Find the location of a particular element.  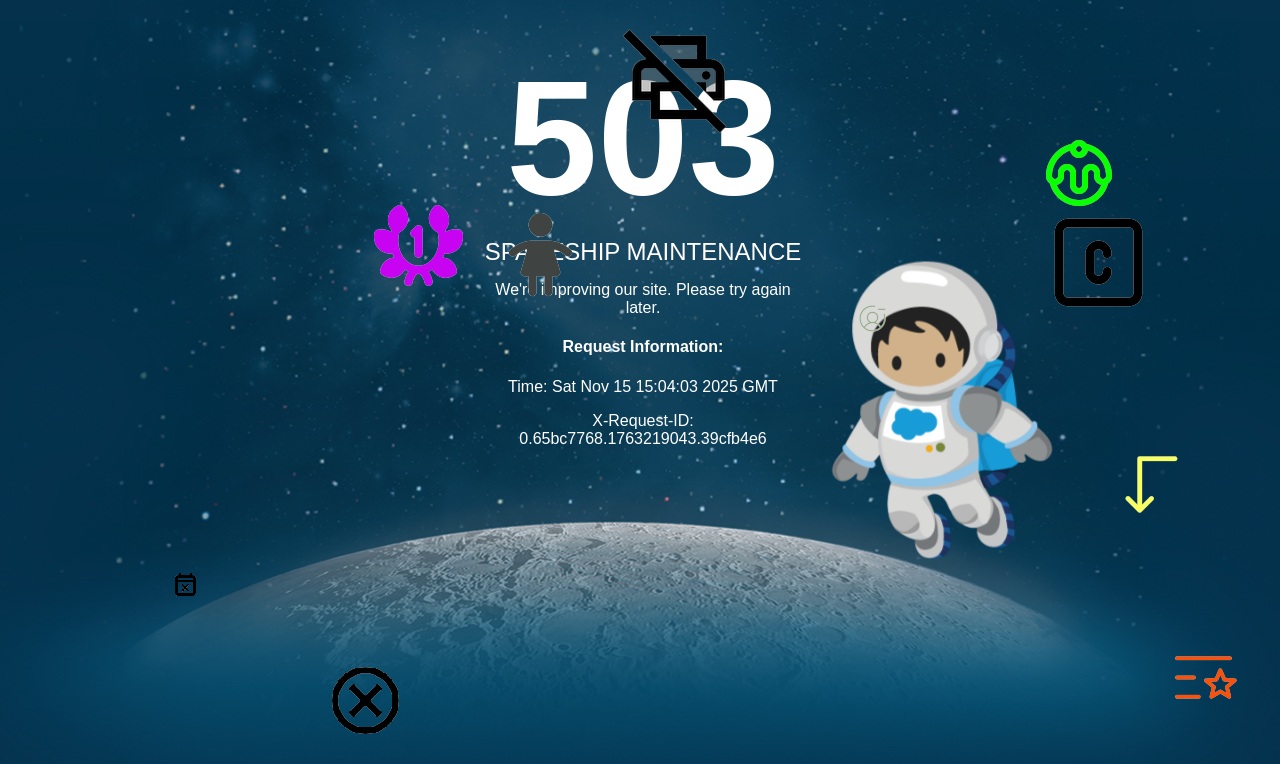

indicates first place or top ranking is located at coordinates (418, 245).